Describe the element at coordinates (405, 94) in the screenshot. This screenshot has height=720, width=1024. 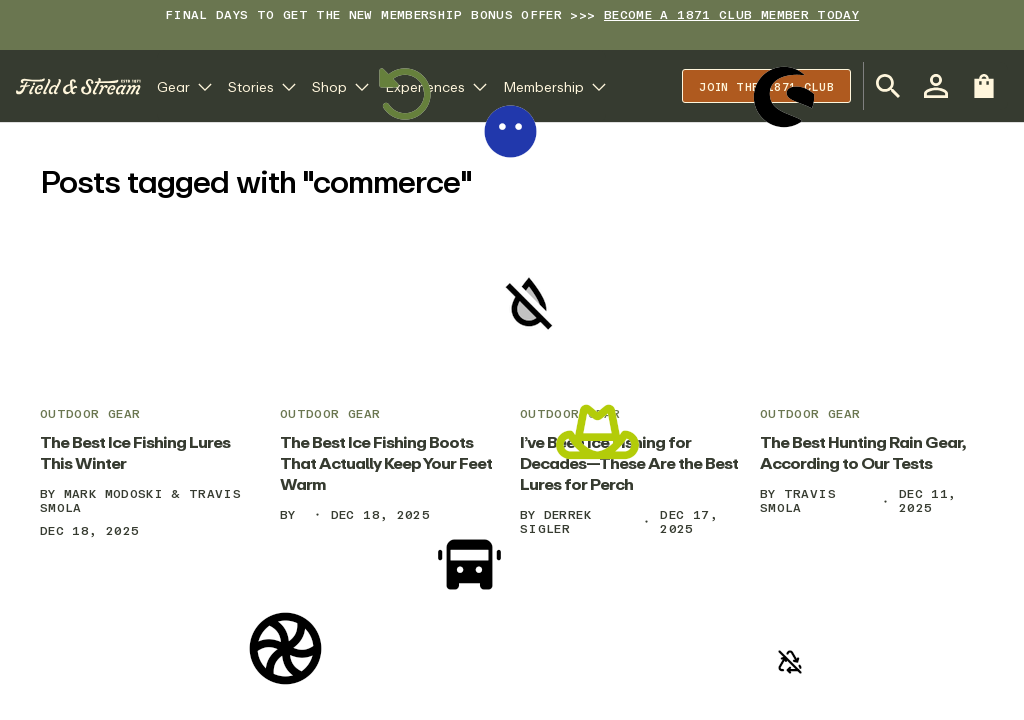
I see `undo last action` at that location.